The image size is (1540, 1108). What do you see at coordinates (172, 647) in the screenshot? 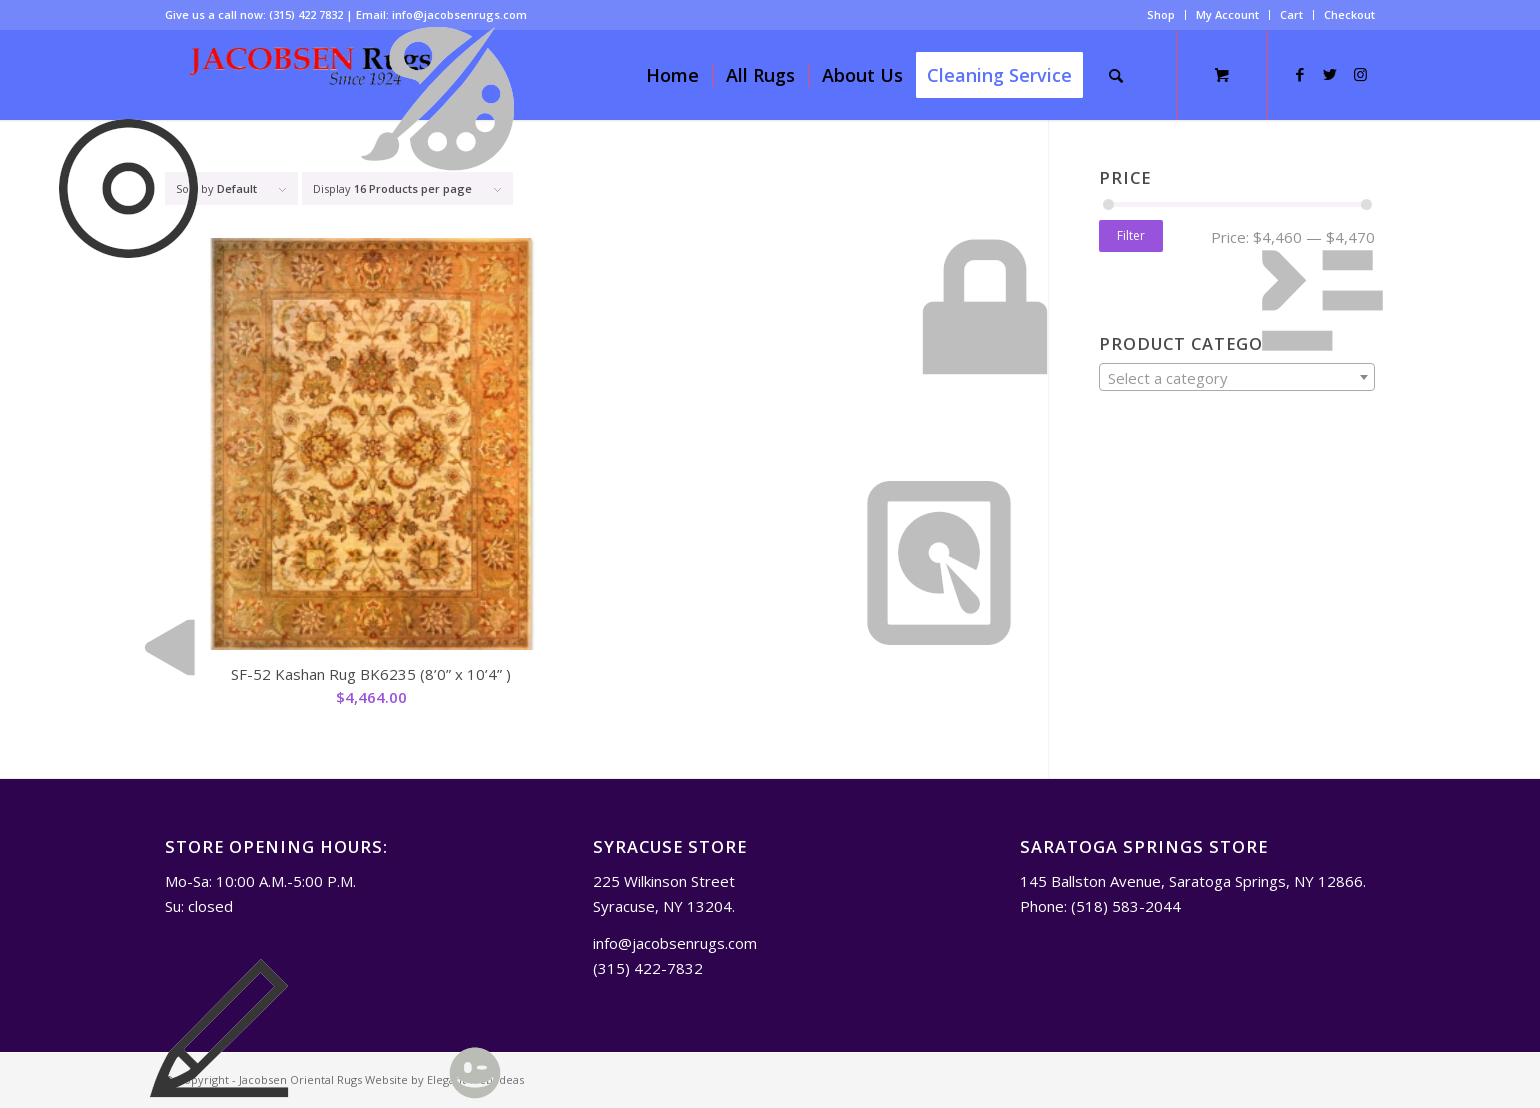
I see `play media in right-to-left interface` at bounding box center [172, 647].